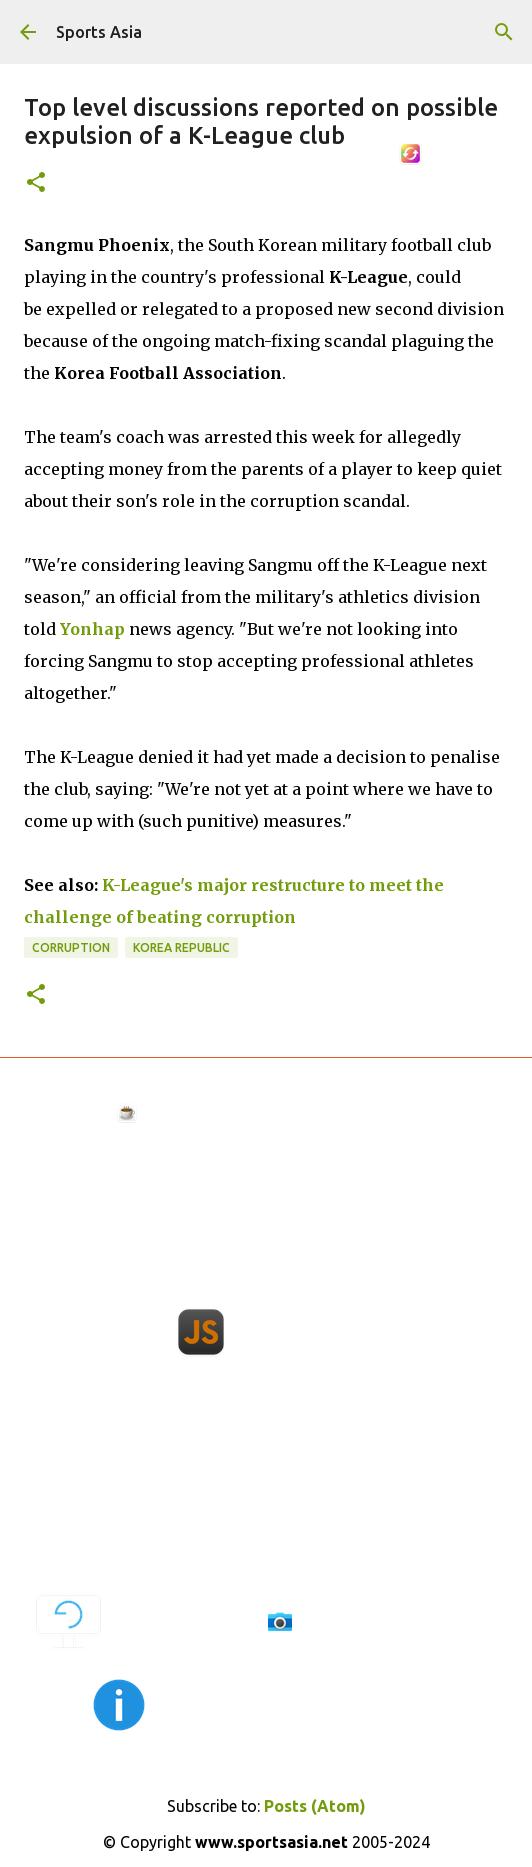 This screenshot has width=532, height=1867. I want to click on open the camera app, so click(280, 1622).